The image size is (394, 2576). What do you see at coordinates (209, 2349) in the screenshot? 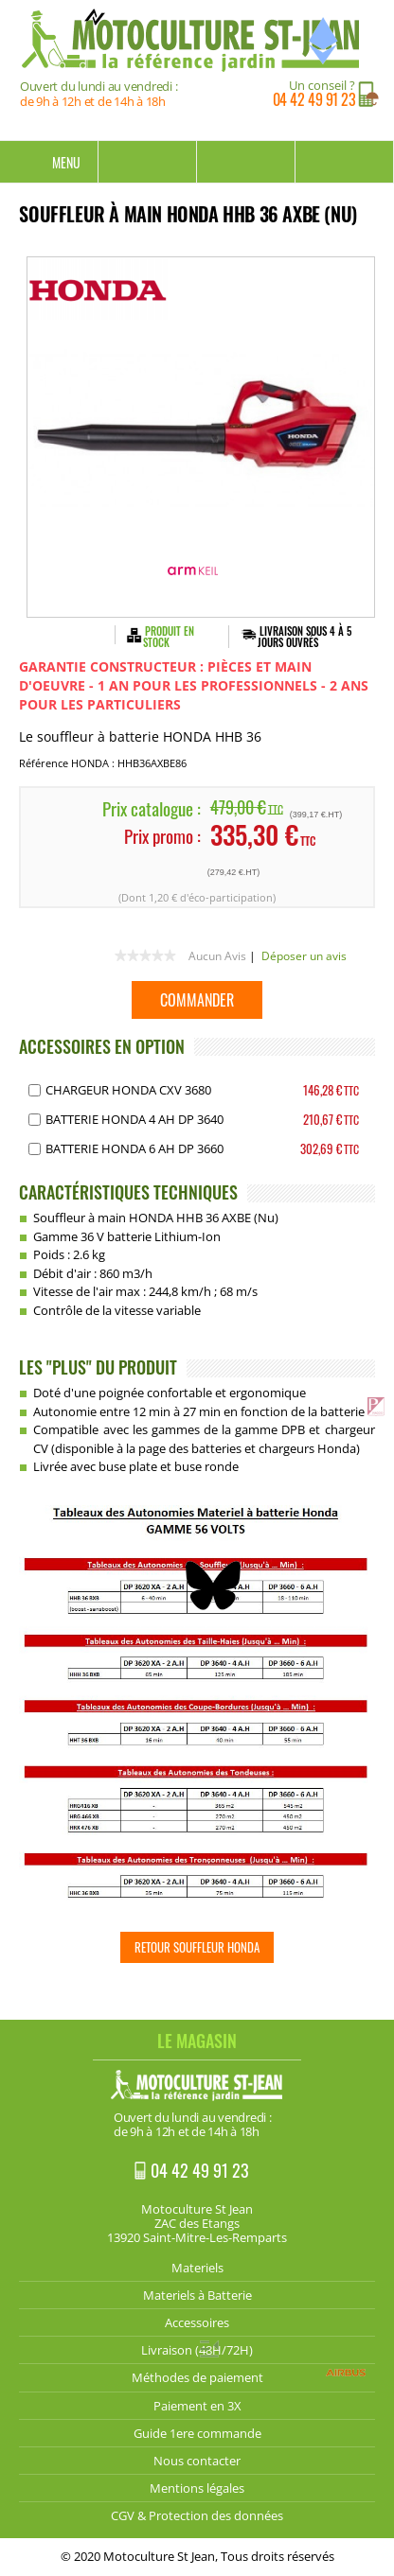
I see `collapse or hide the sidebar menu` at bounding box center [209, 2349].